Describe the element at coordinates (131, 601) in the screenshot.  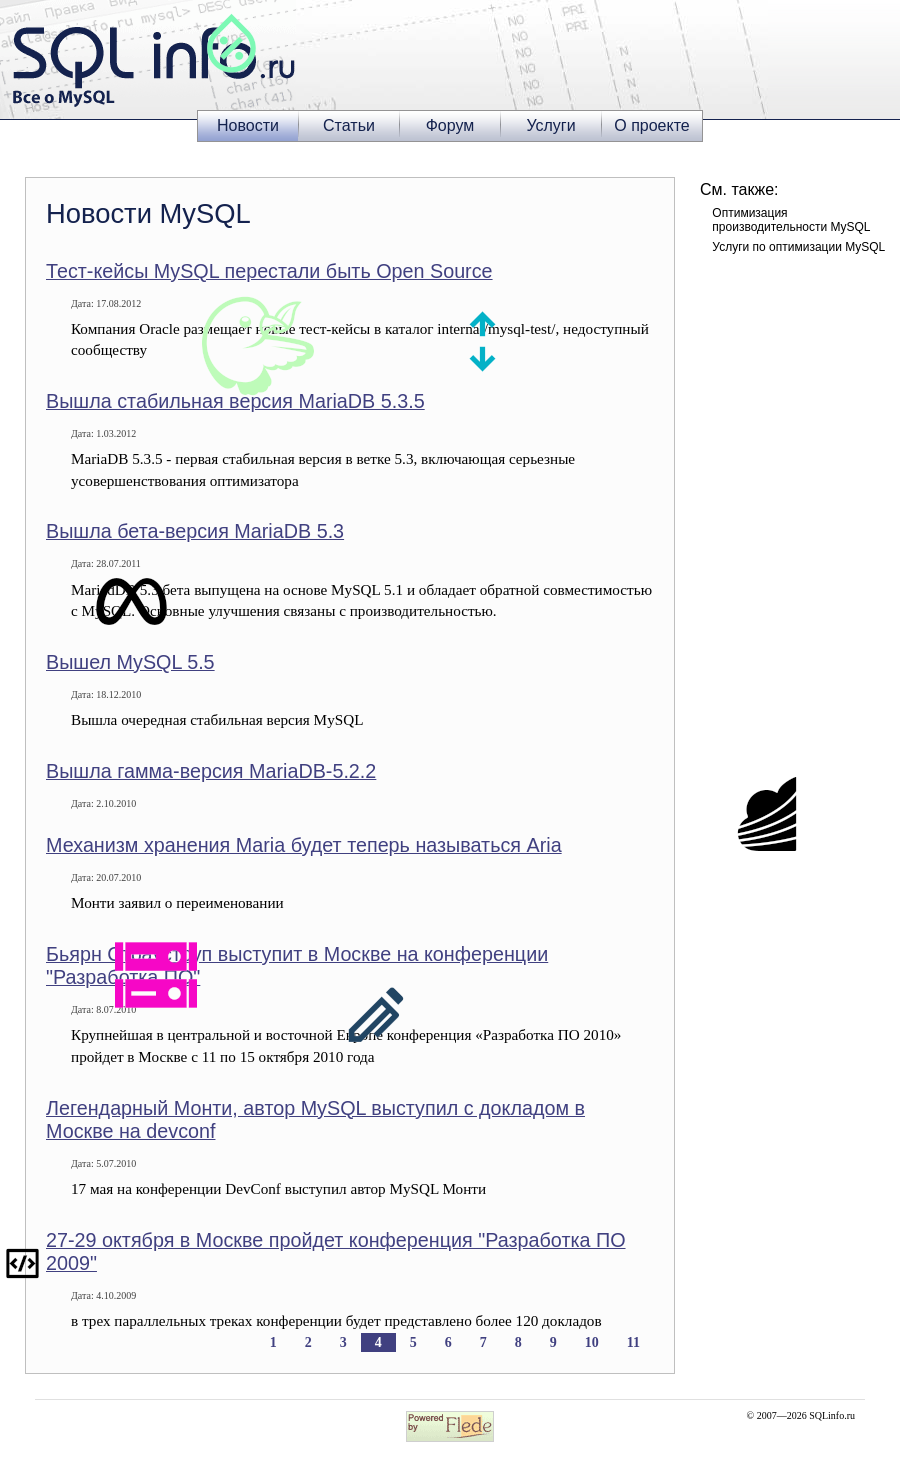
I see `meta company logo` at that location.